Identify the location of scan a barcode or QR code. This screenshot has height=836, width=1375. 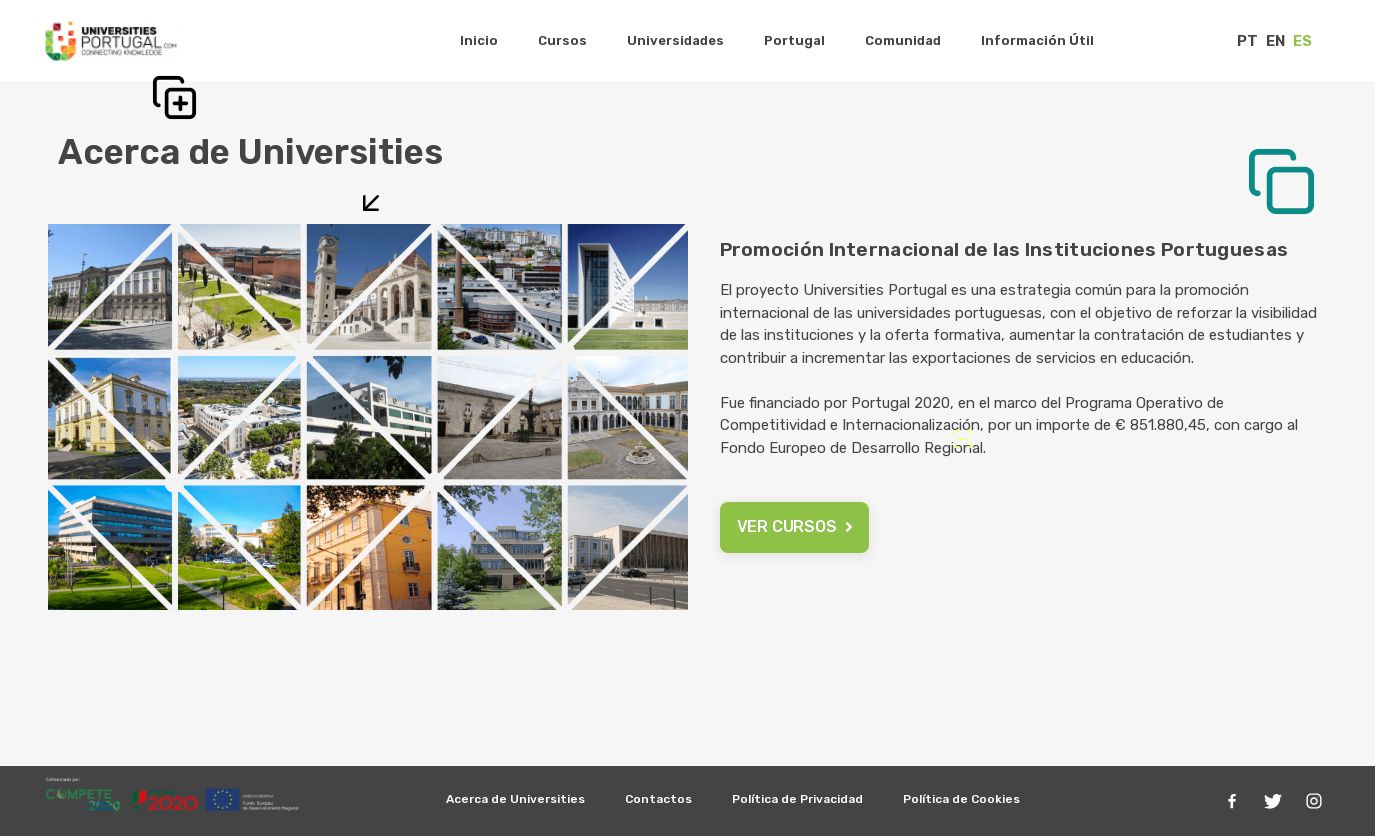
(963, 439).